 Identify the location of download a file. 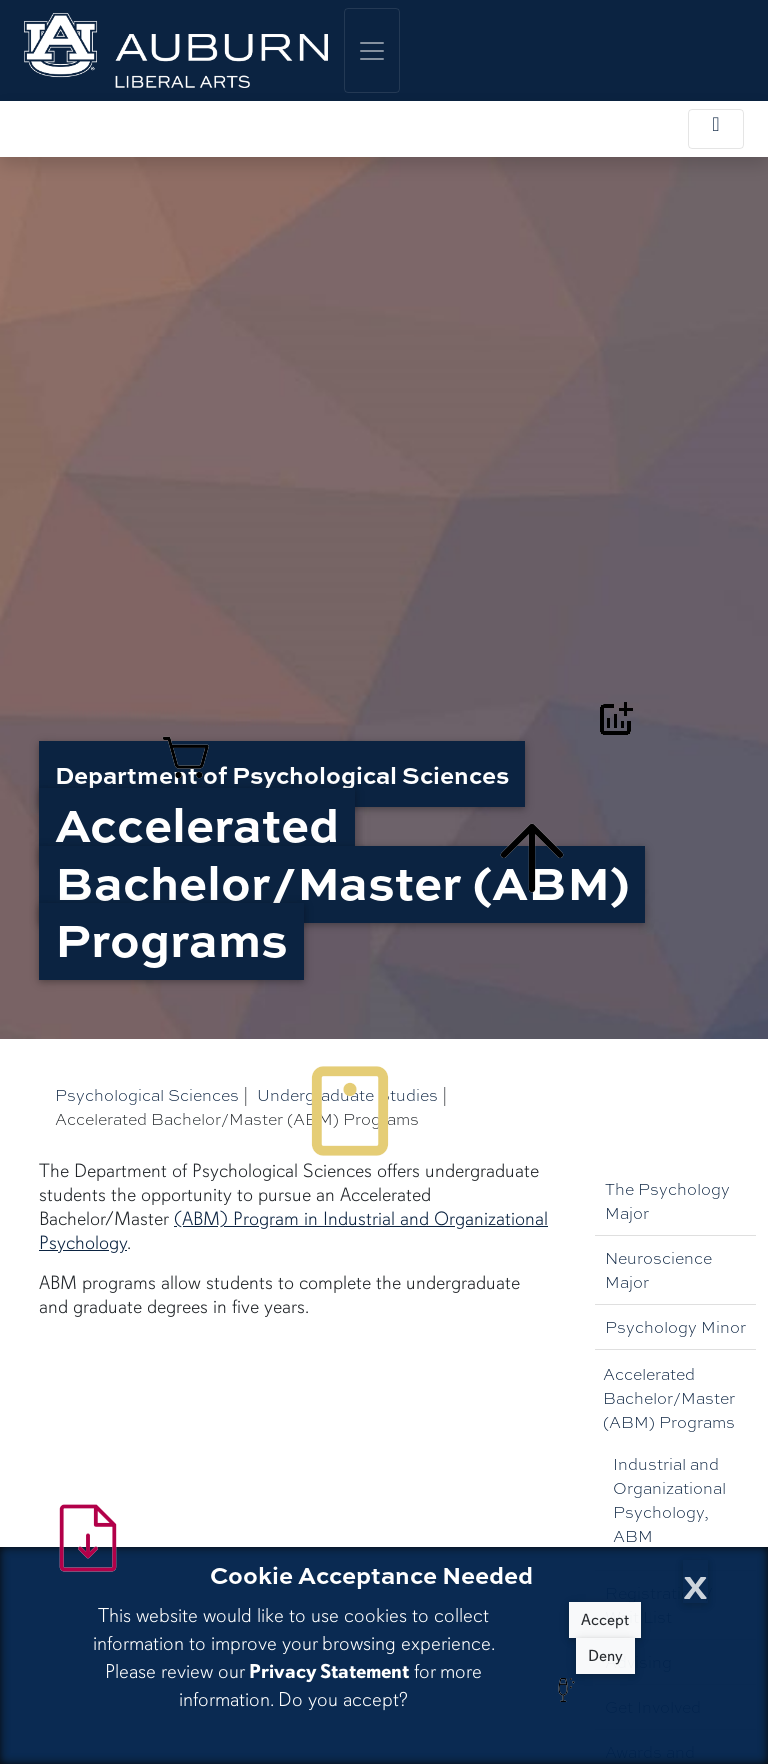
(88, 1538).